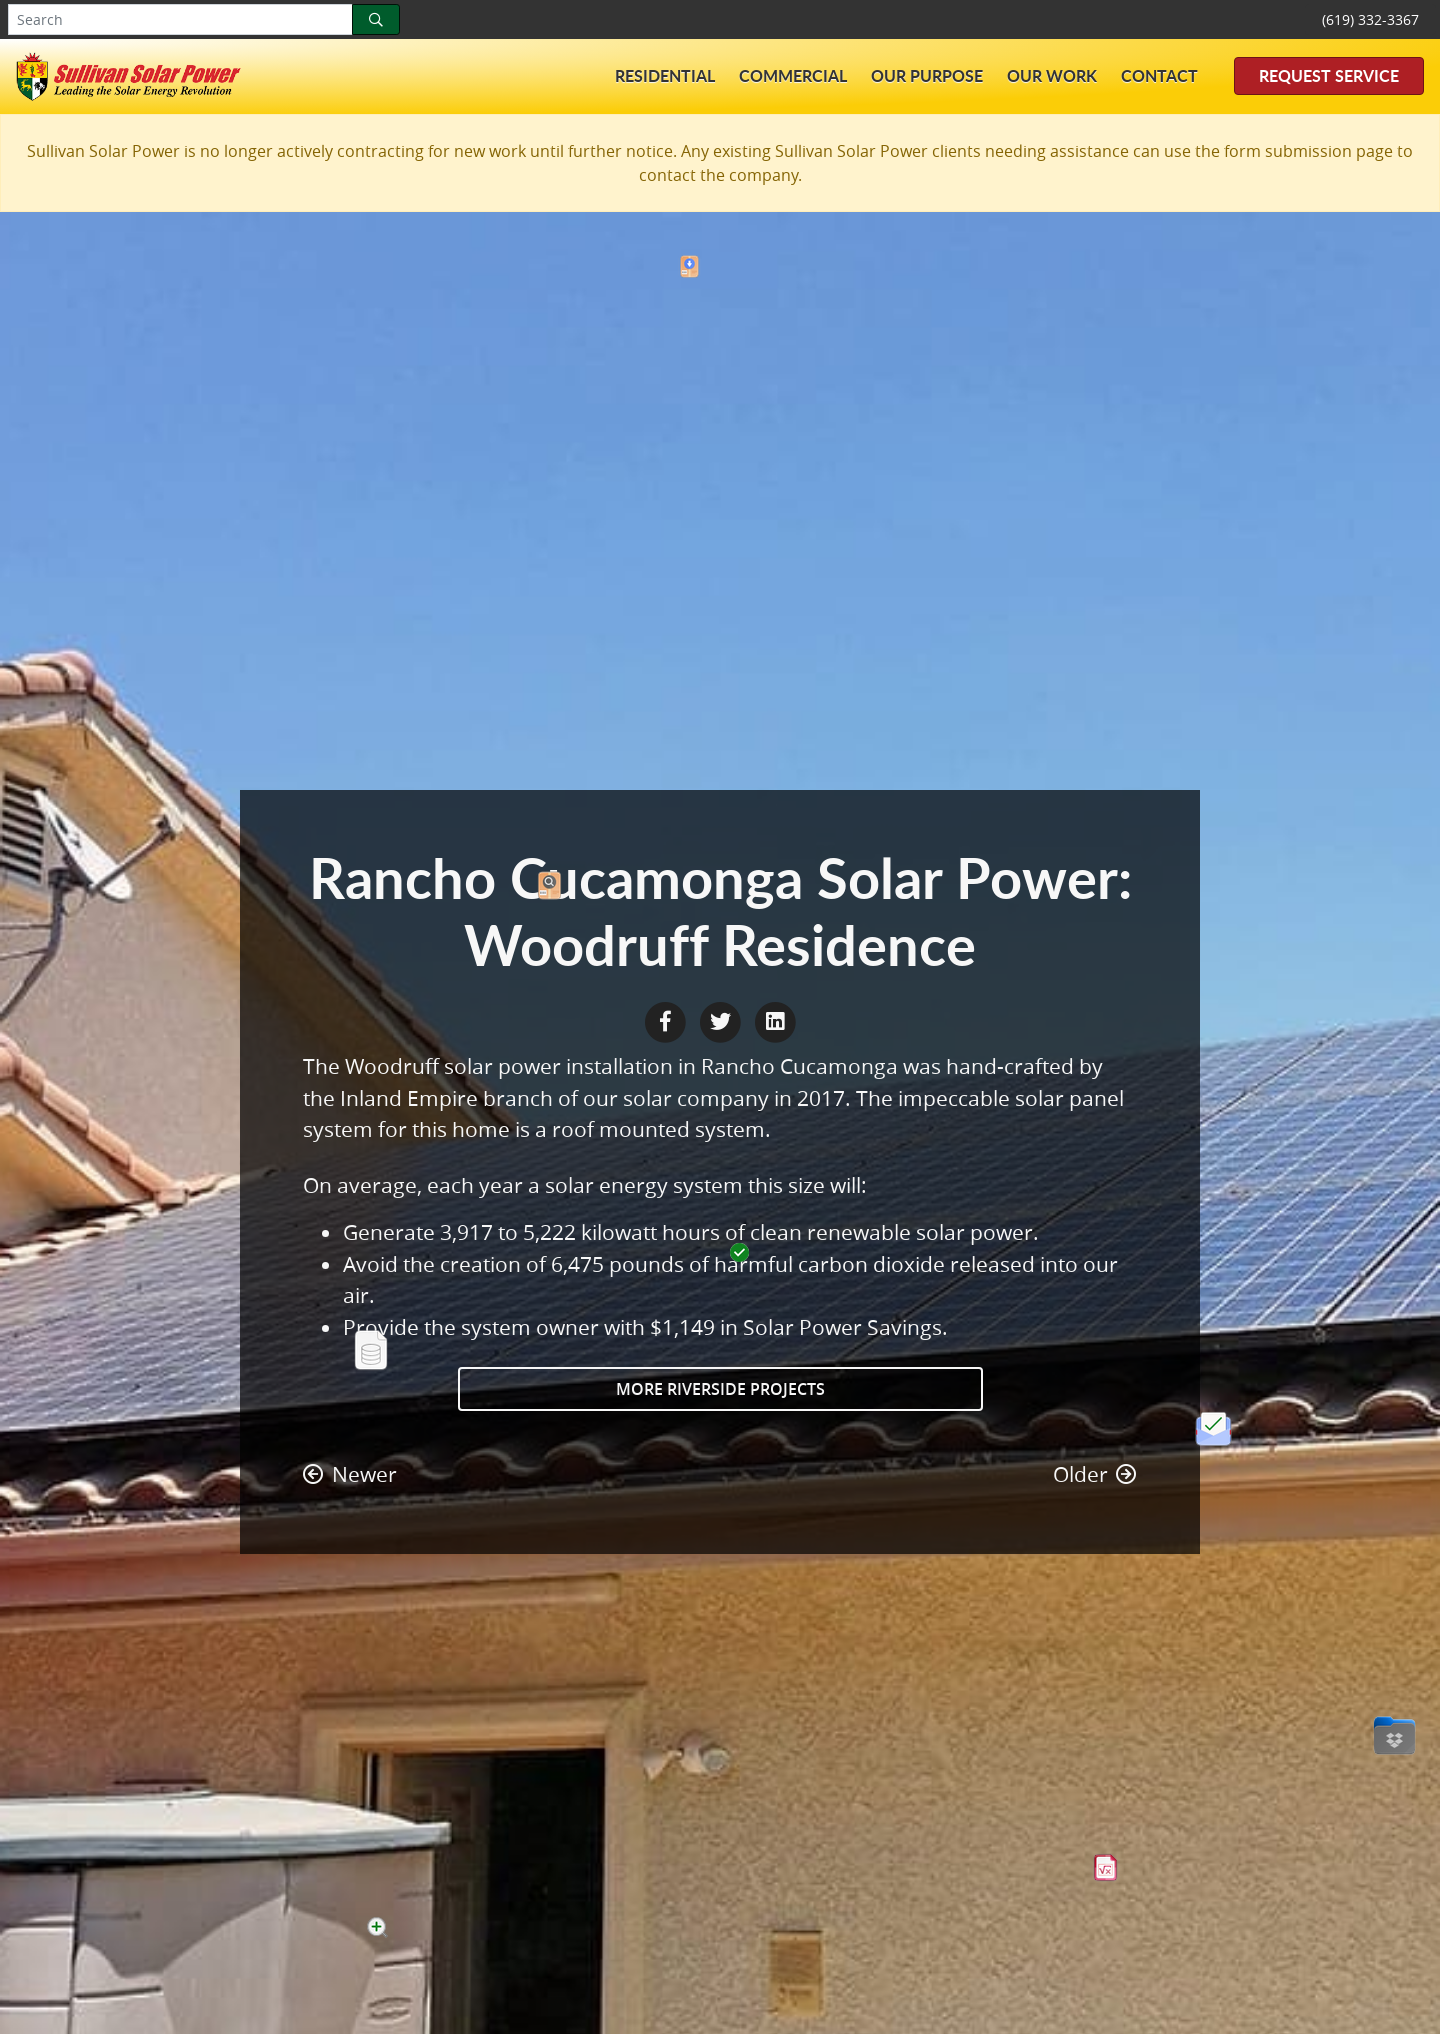  Describe the element at coordinates (1394, 1735) in the screenshot. I see `open your Dropbox folder` at that location.